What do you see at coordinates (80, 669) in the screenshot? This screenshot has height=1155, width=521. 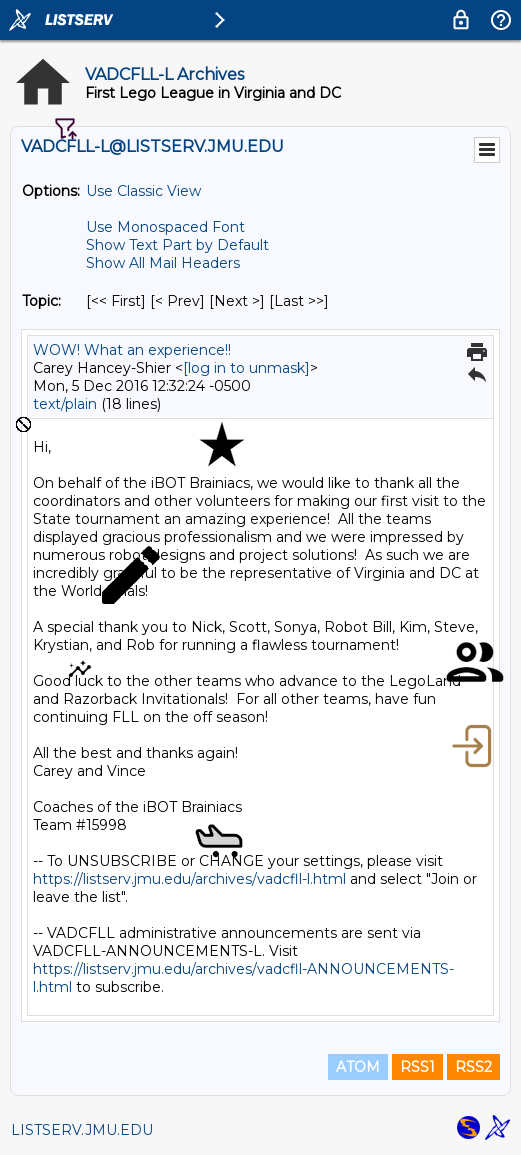 I see `view analytics and performance insights` at bounding box center [80, 669].